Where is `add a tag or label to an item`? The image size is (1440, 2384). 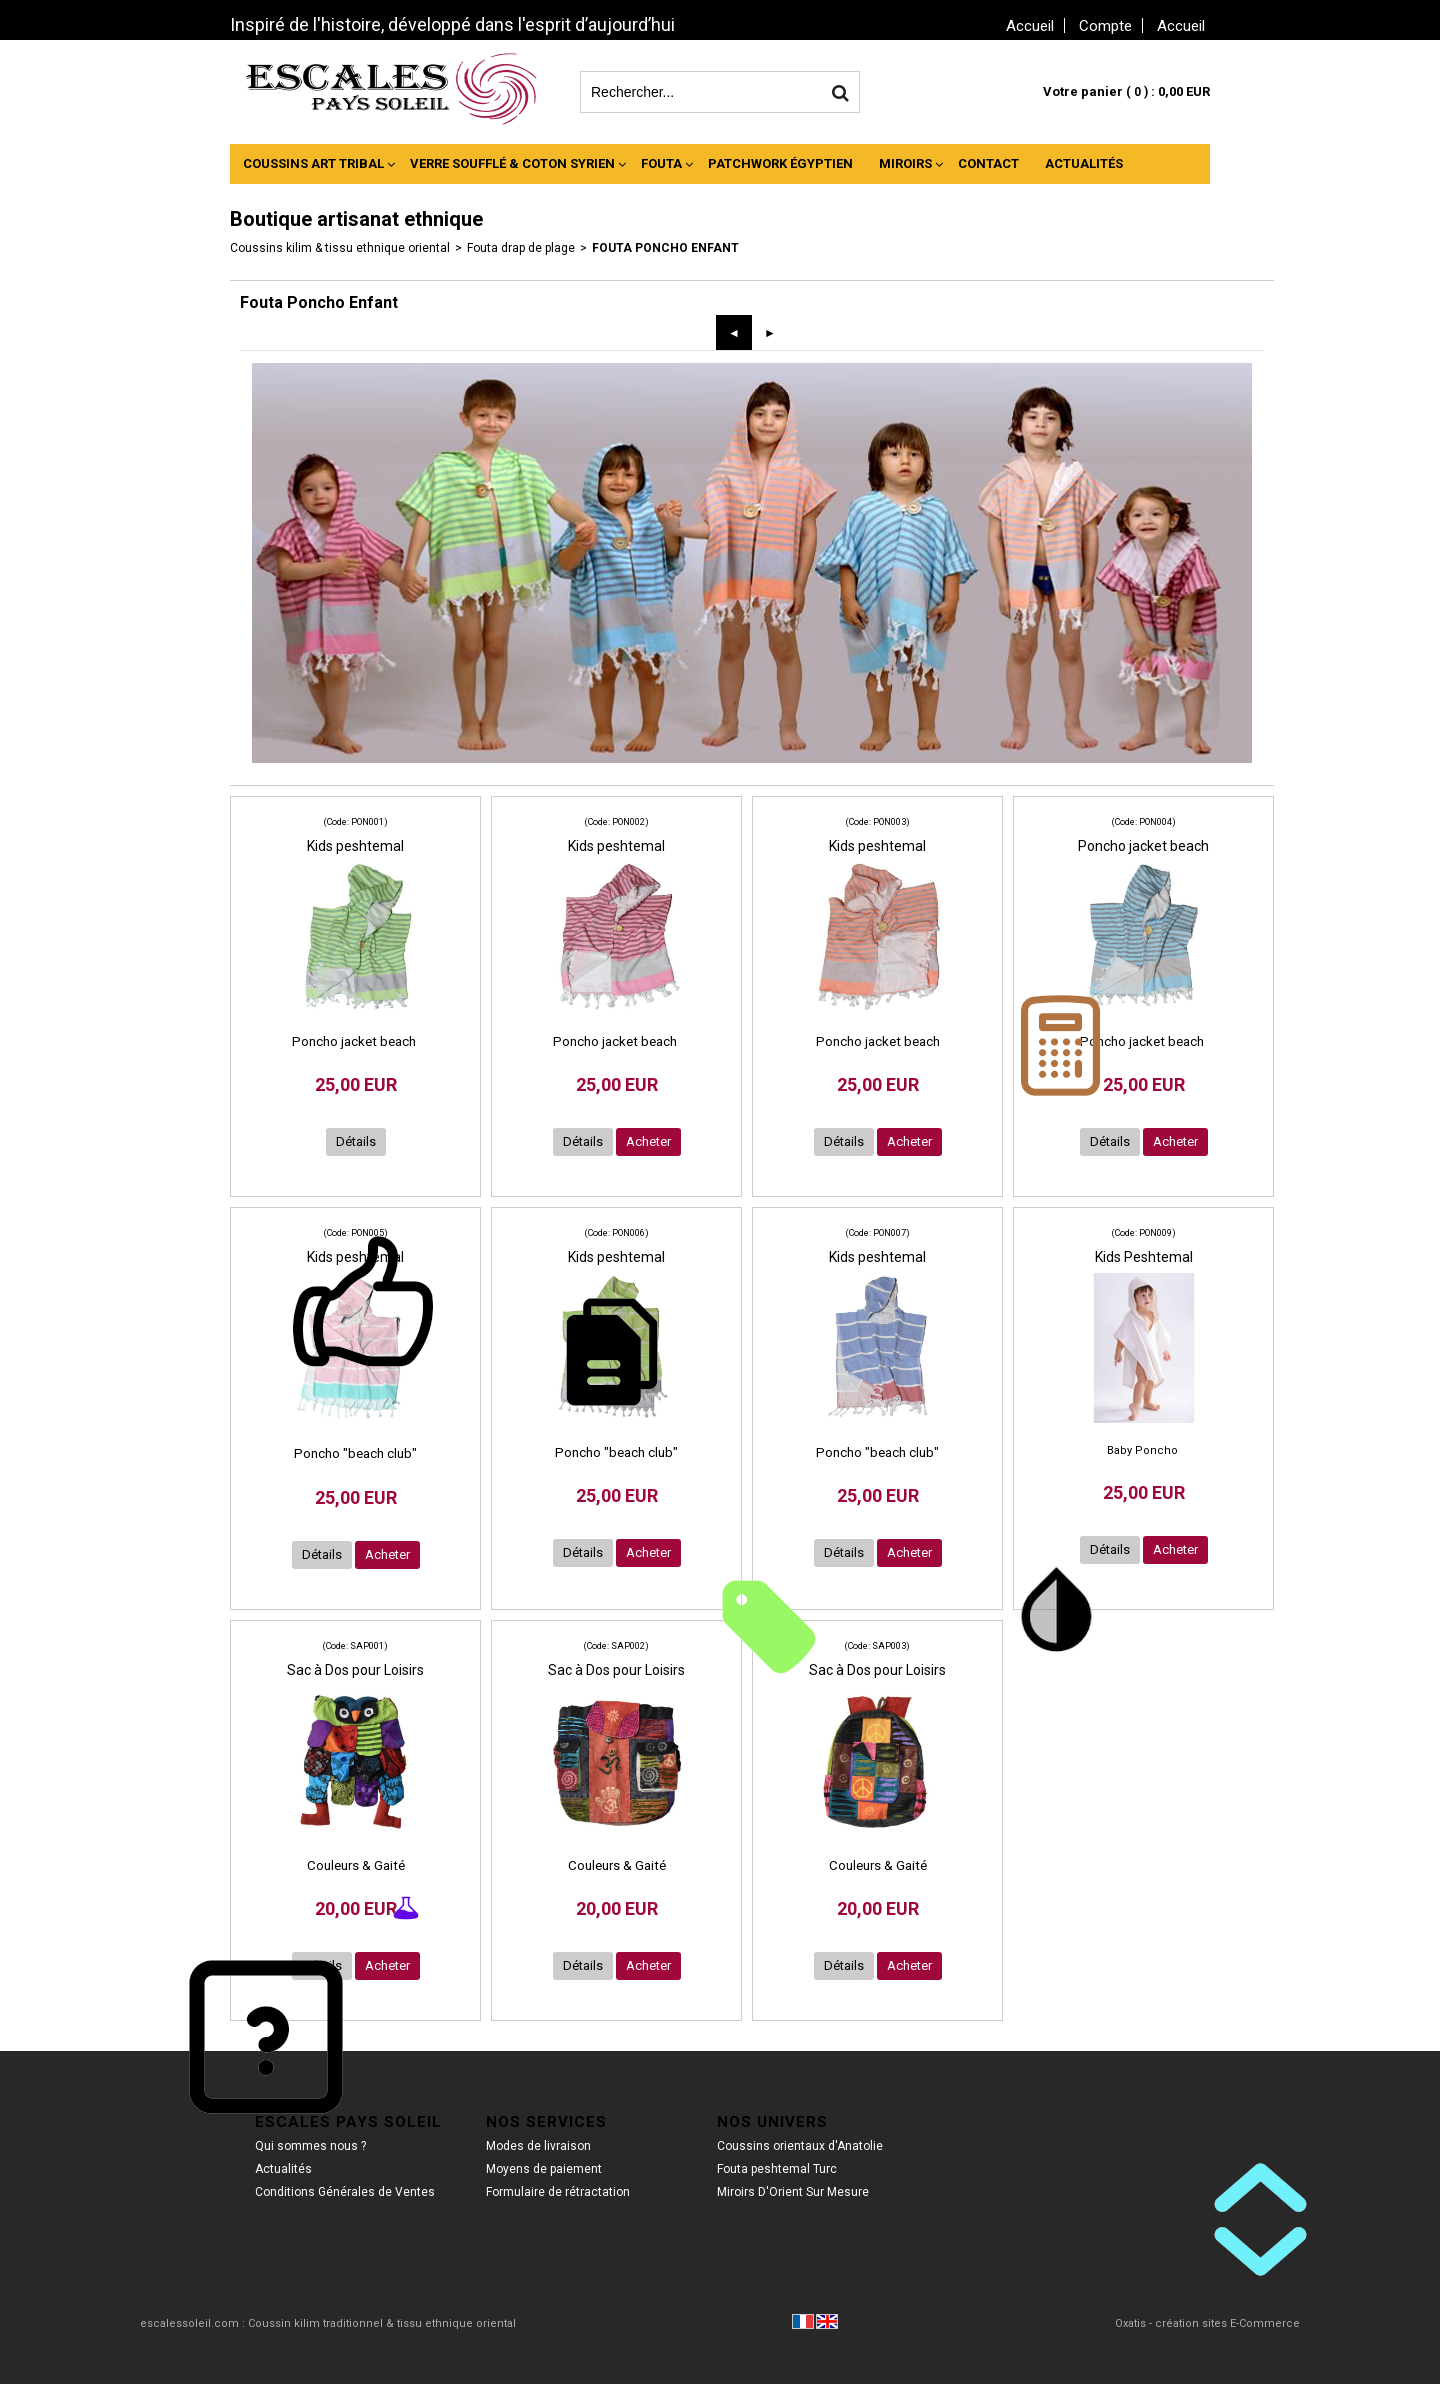 add a tag or label to an item is located at coordinates (768, 1626).